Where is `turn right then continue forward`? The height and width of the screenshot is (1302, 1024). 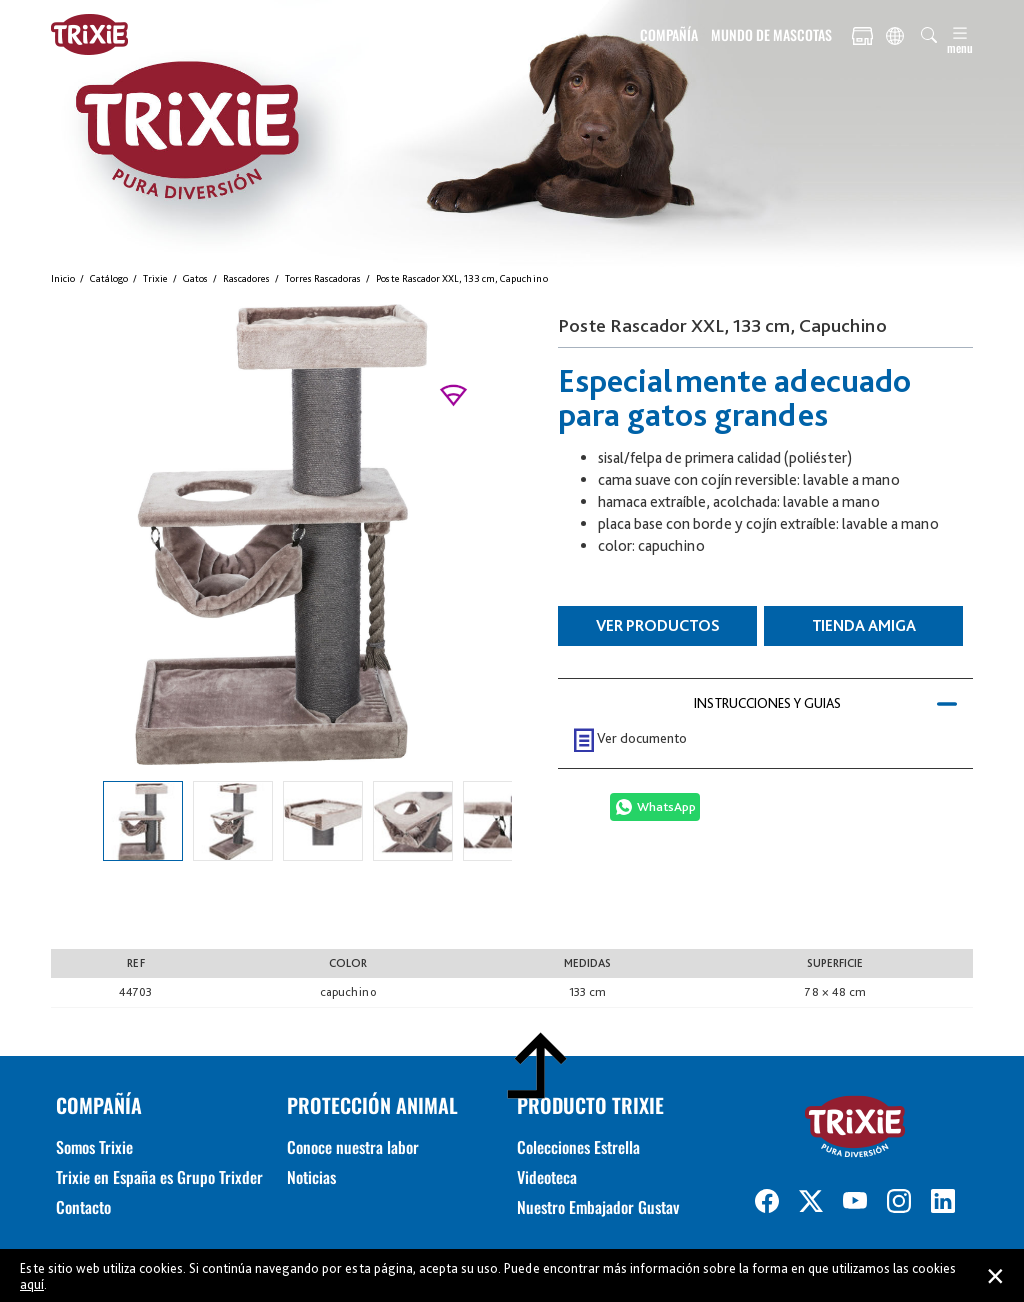 turn right then continue forward is located at coordinates (536, 1069).